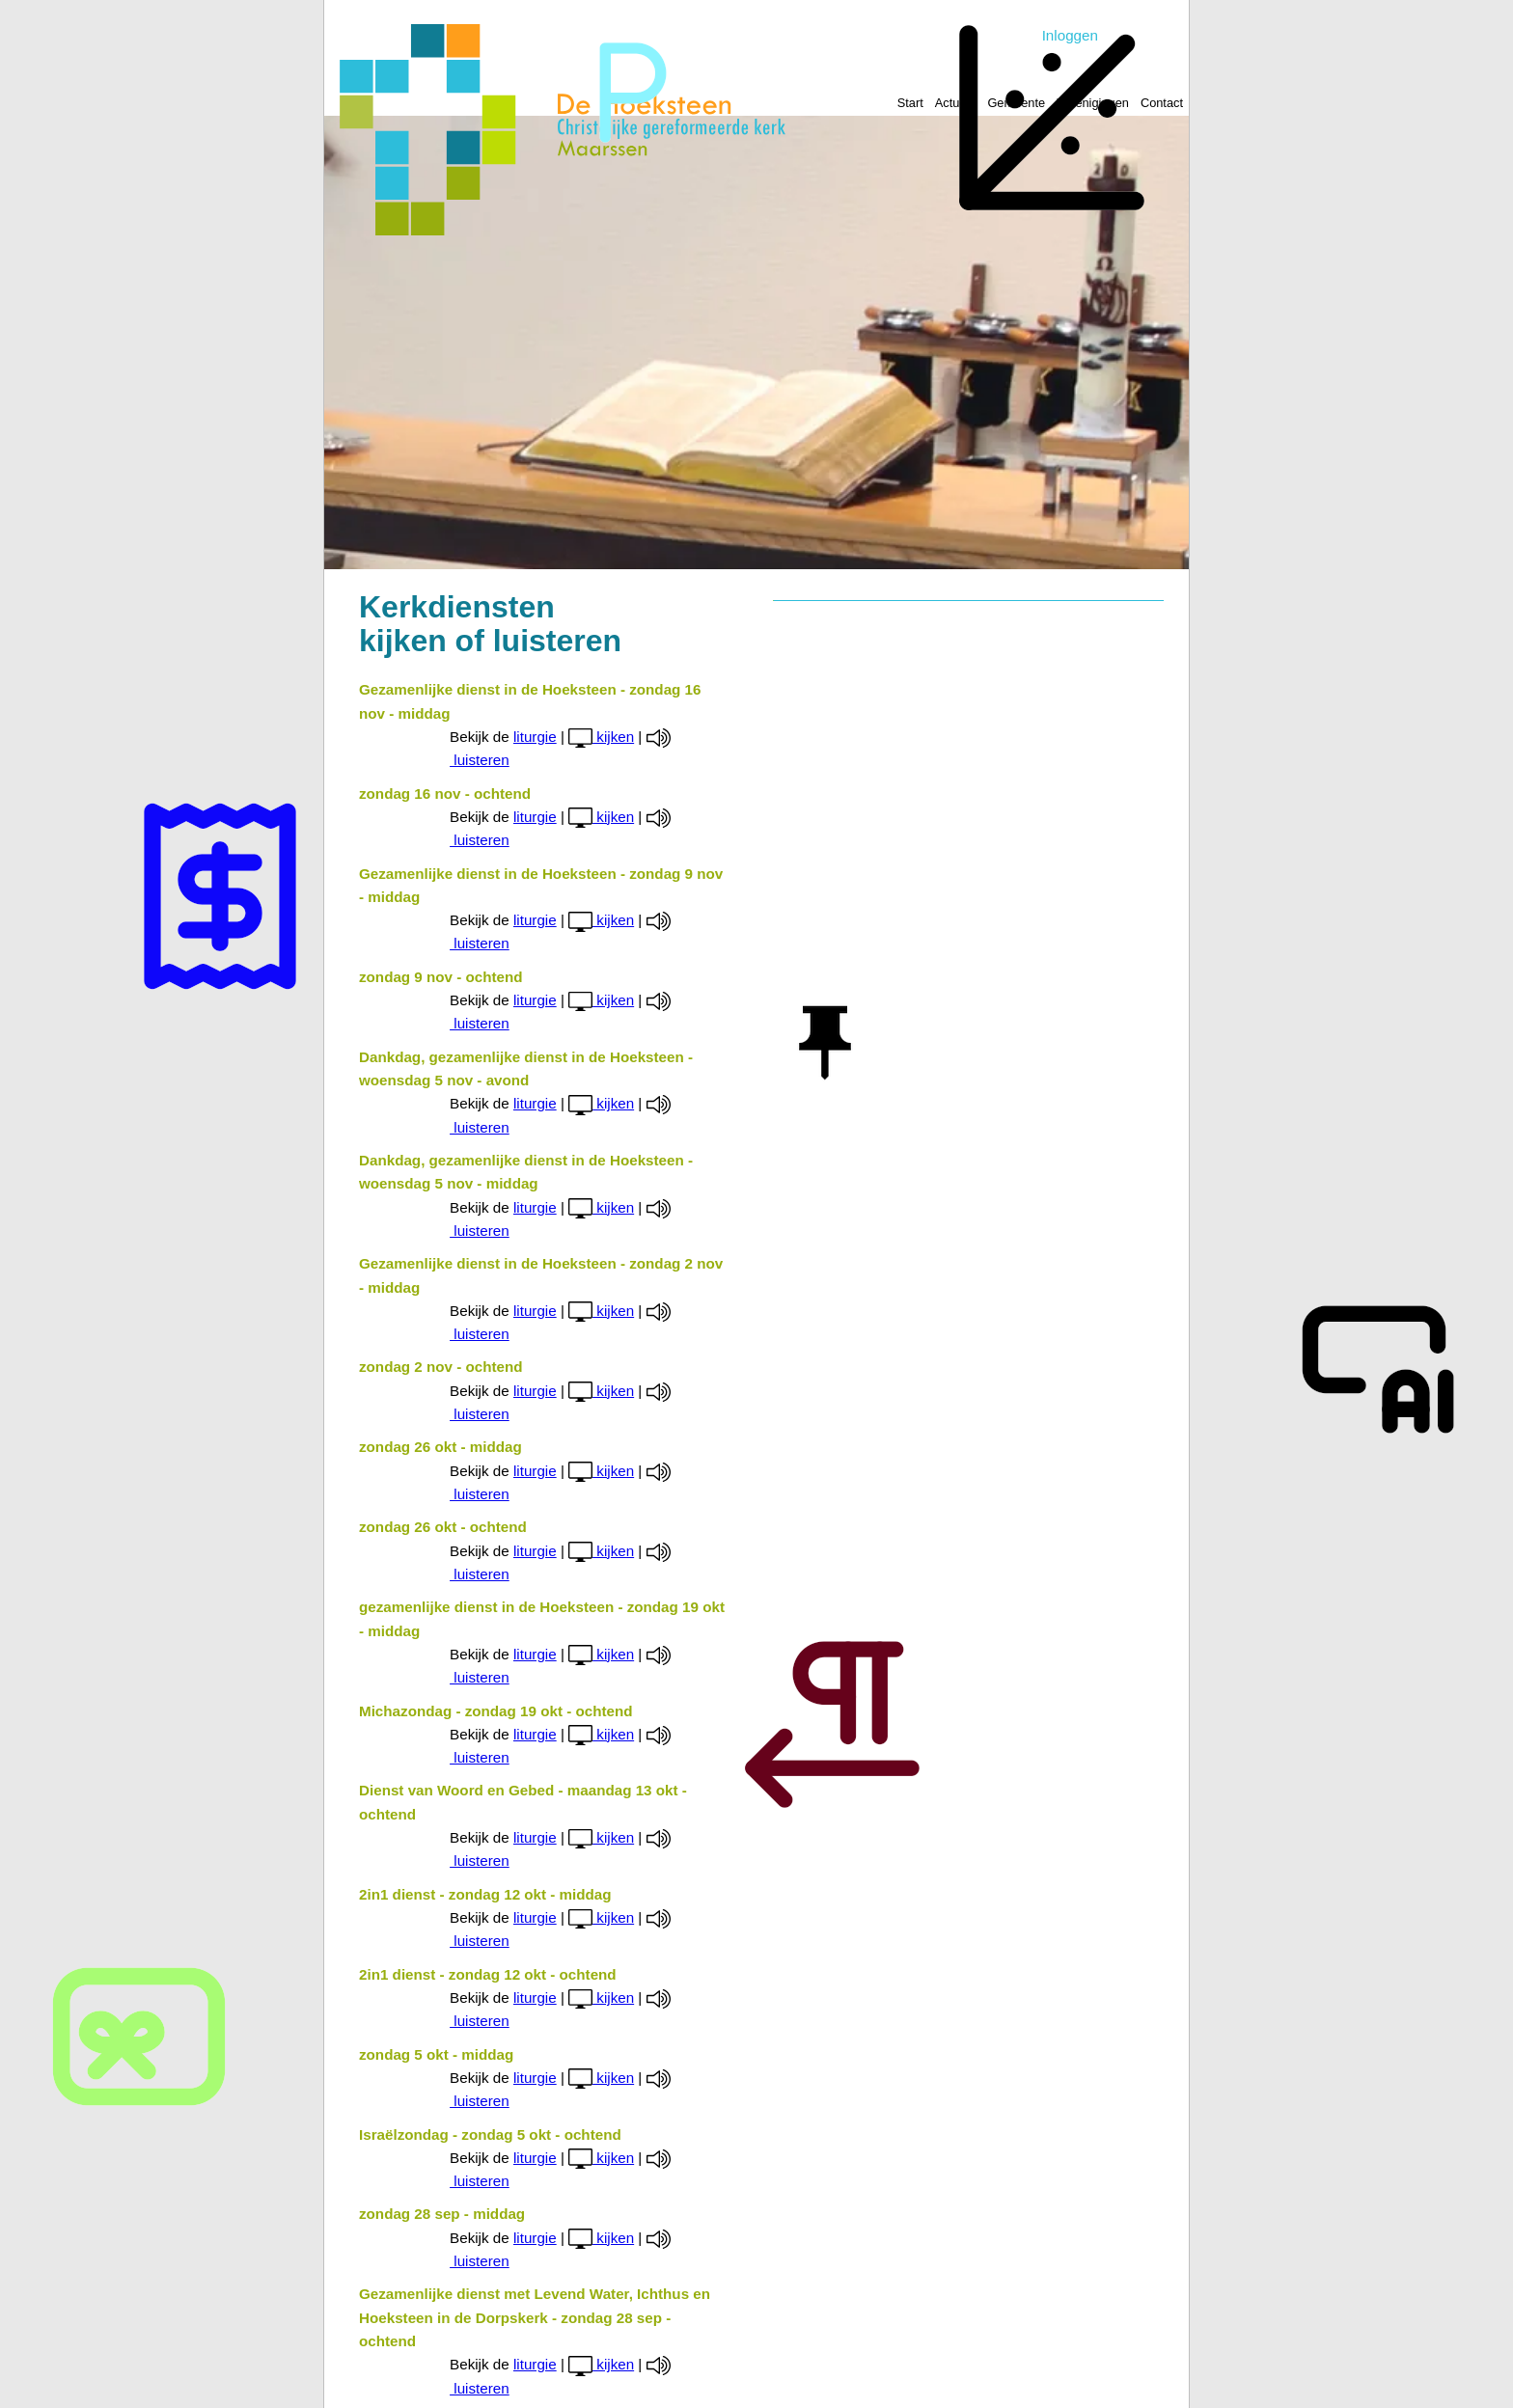 Image resolution: width=1513 pixels, height=2408 pixels. What do you see at coordinates (825, 1043) in the screenshot?
I see `pin item to keep it visible` at bounding box center [825, 1043].